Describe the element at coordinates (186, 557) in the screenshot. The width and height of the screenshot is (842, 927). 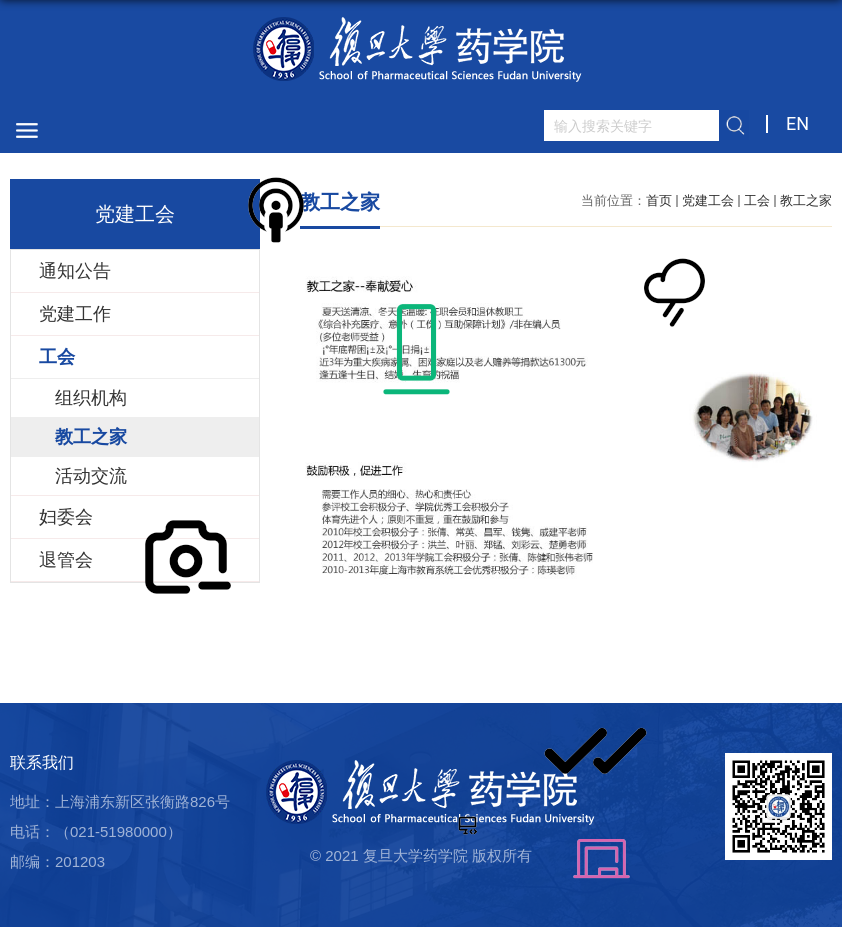
I see `remove a photo from selection` at that location.